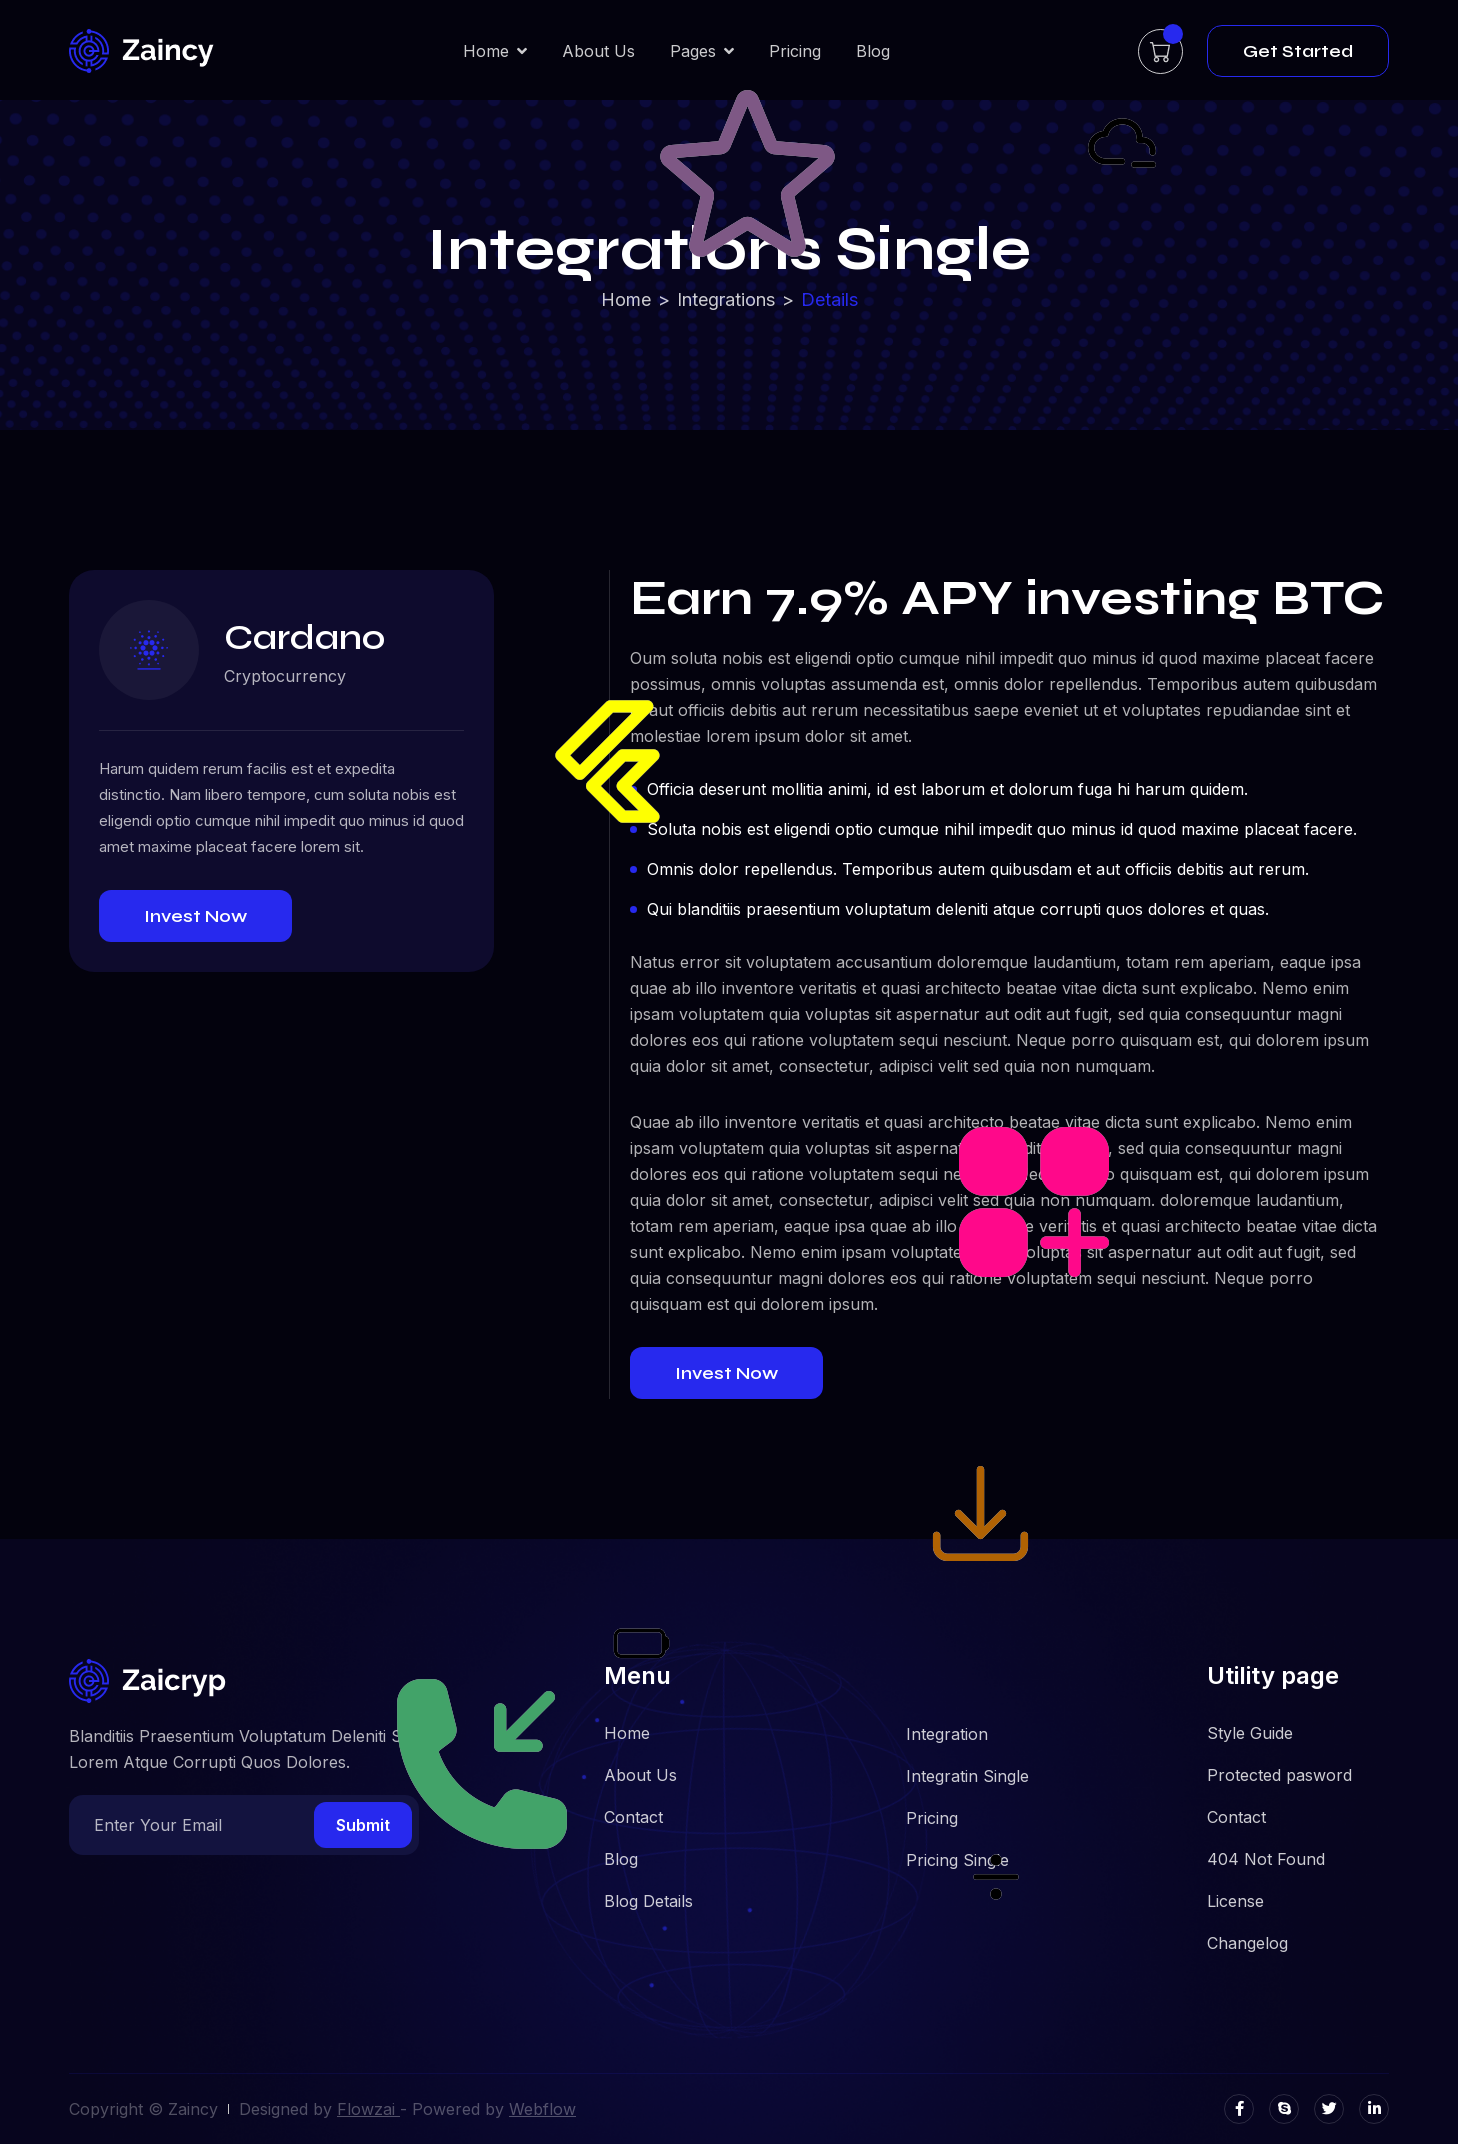 The width and height of the screenshot is (1458, 2144). I want to click on incoming call notification, so click(482, 1764).